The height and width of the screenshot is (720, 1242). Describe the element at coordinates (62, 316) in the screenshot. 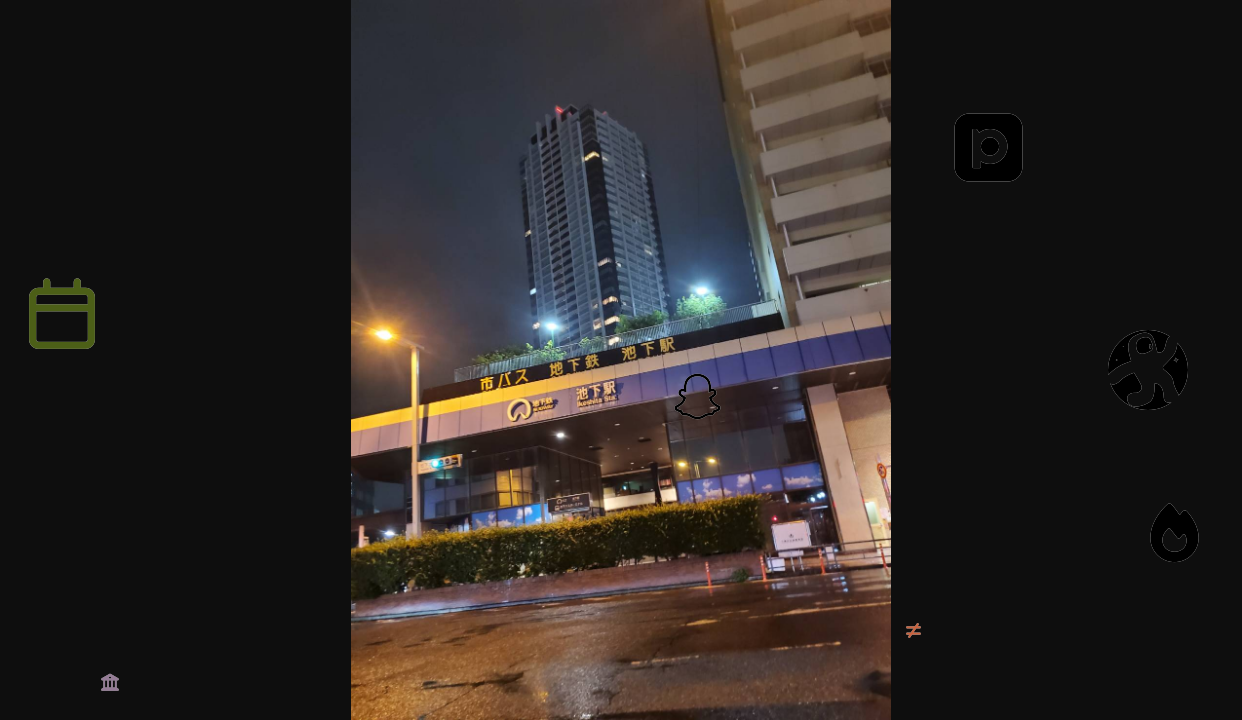

I see `view calendar or schedule` at that location.